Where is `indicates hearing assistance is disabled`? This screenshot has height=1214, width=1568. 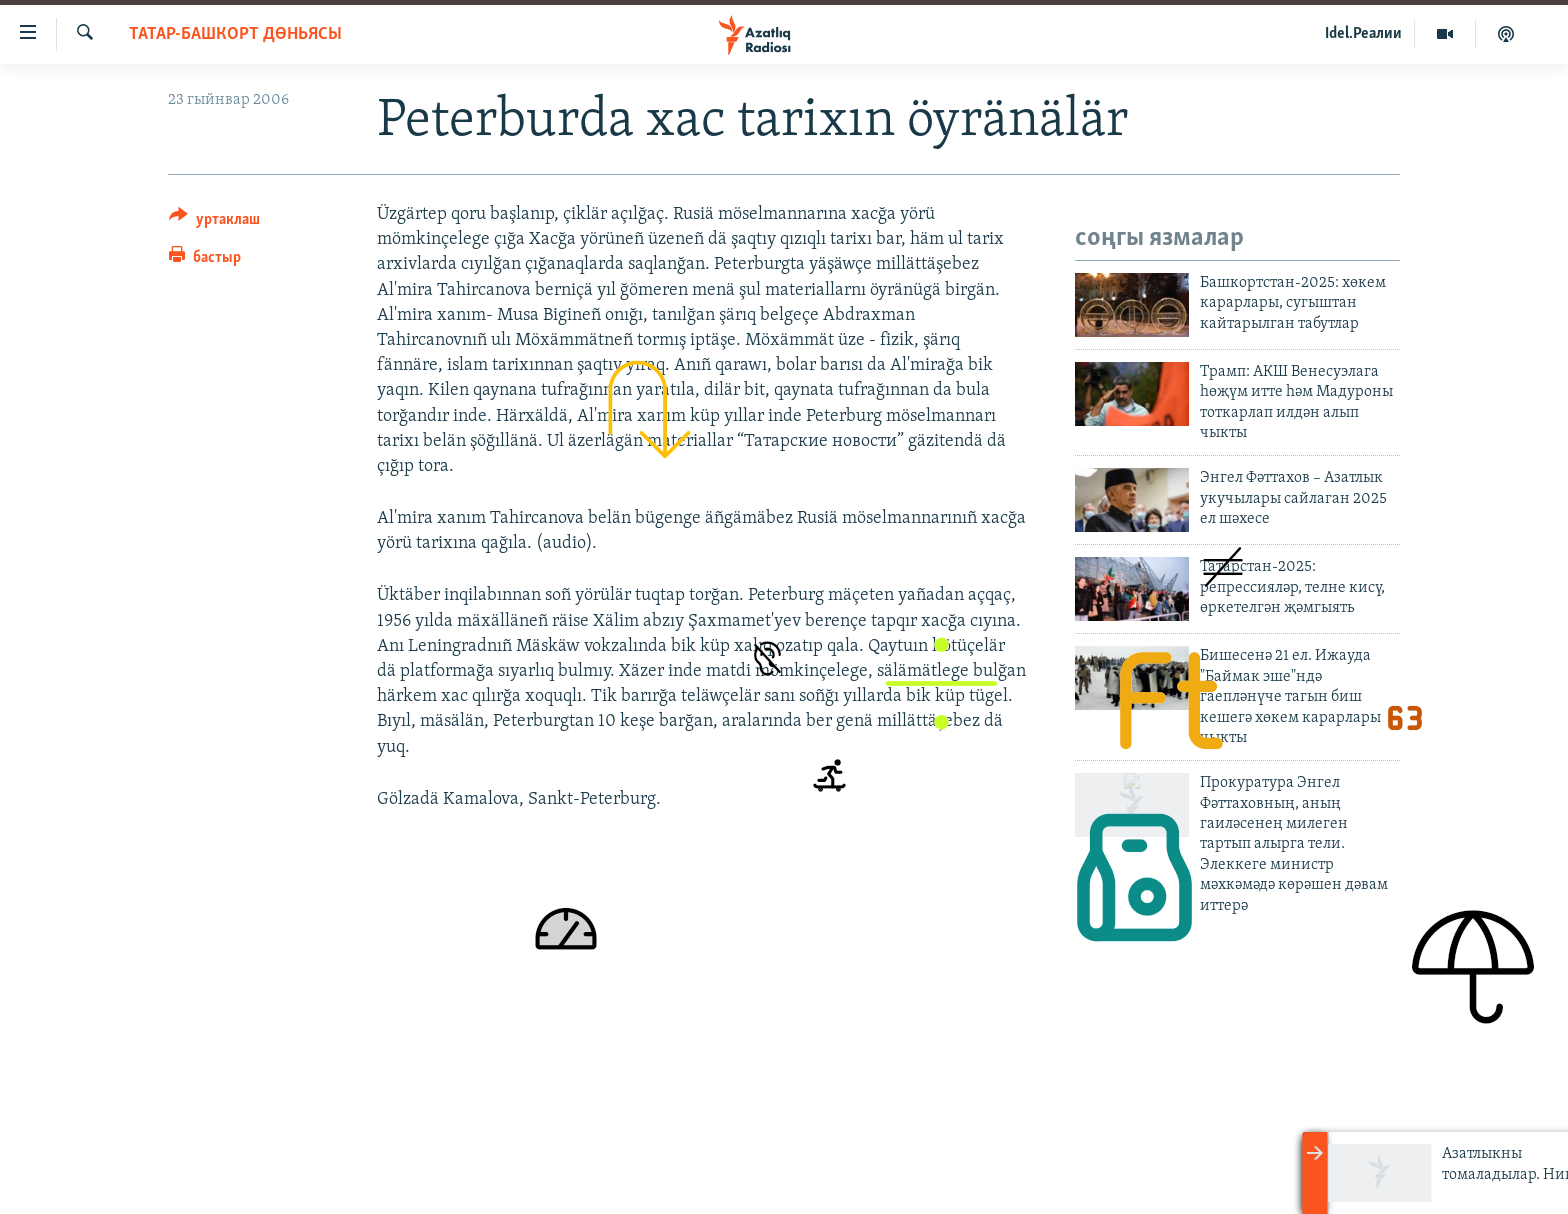
indicates hearing assistance is disabled is located at coordinates (767, 658).